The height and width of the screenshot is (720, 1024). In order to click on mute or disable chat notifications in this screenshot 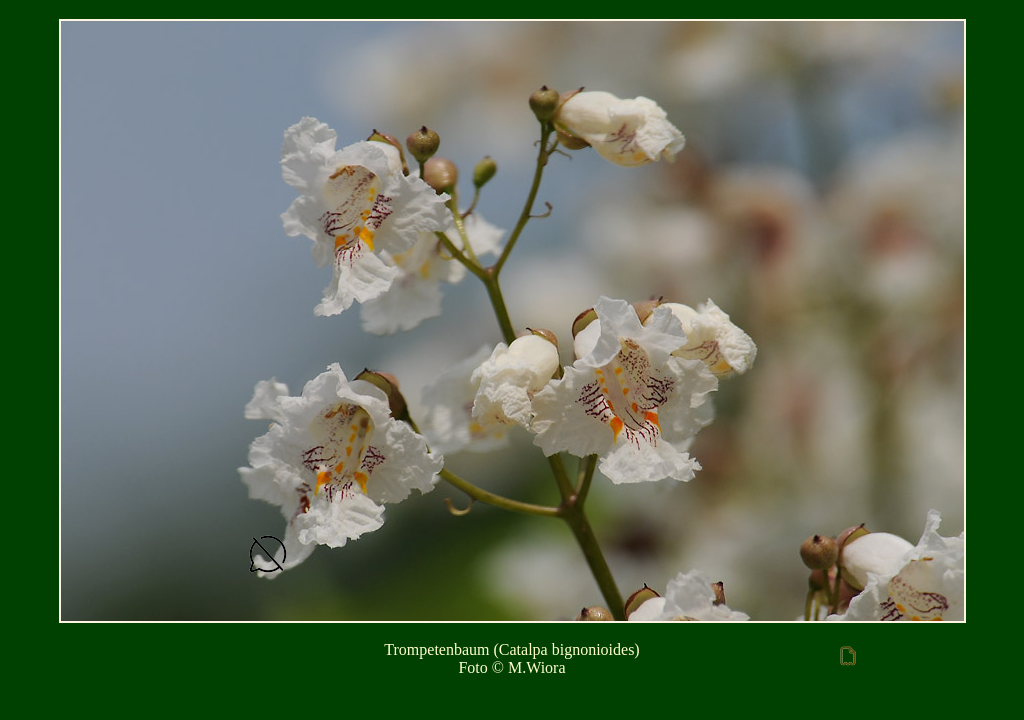, I will do `click(268, 554)`.